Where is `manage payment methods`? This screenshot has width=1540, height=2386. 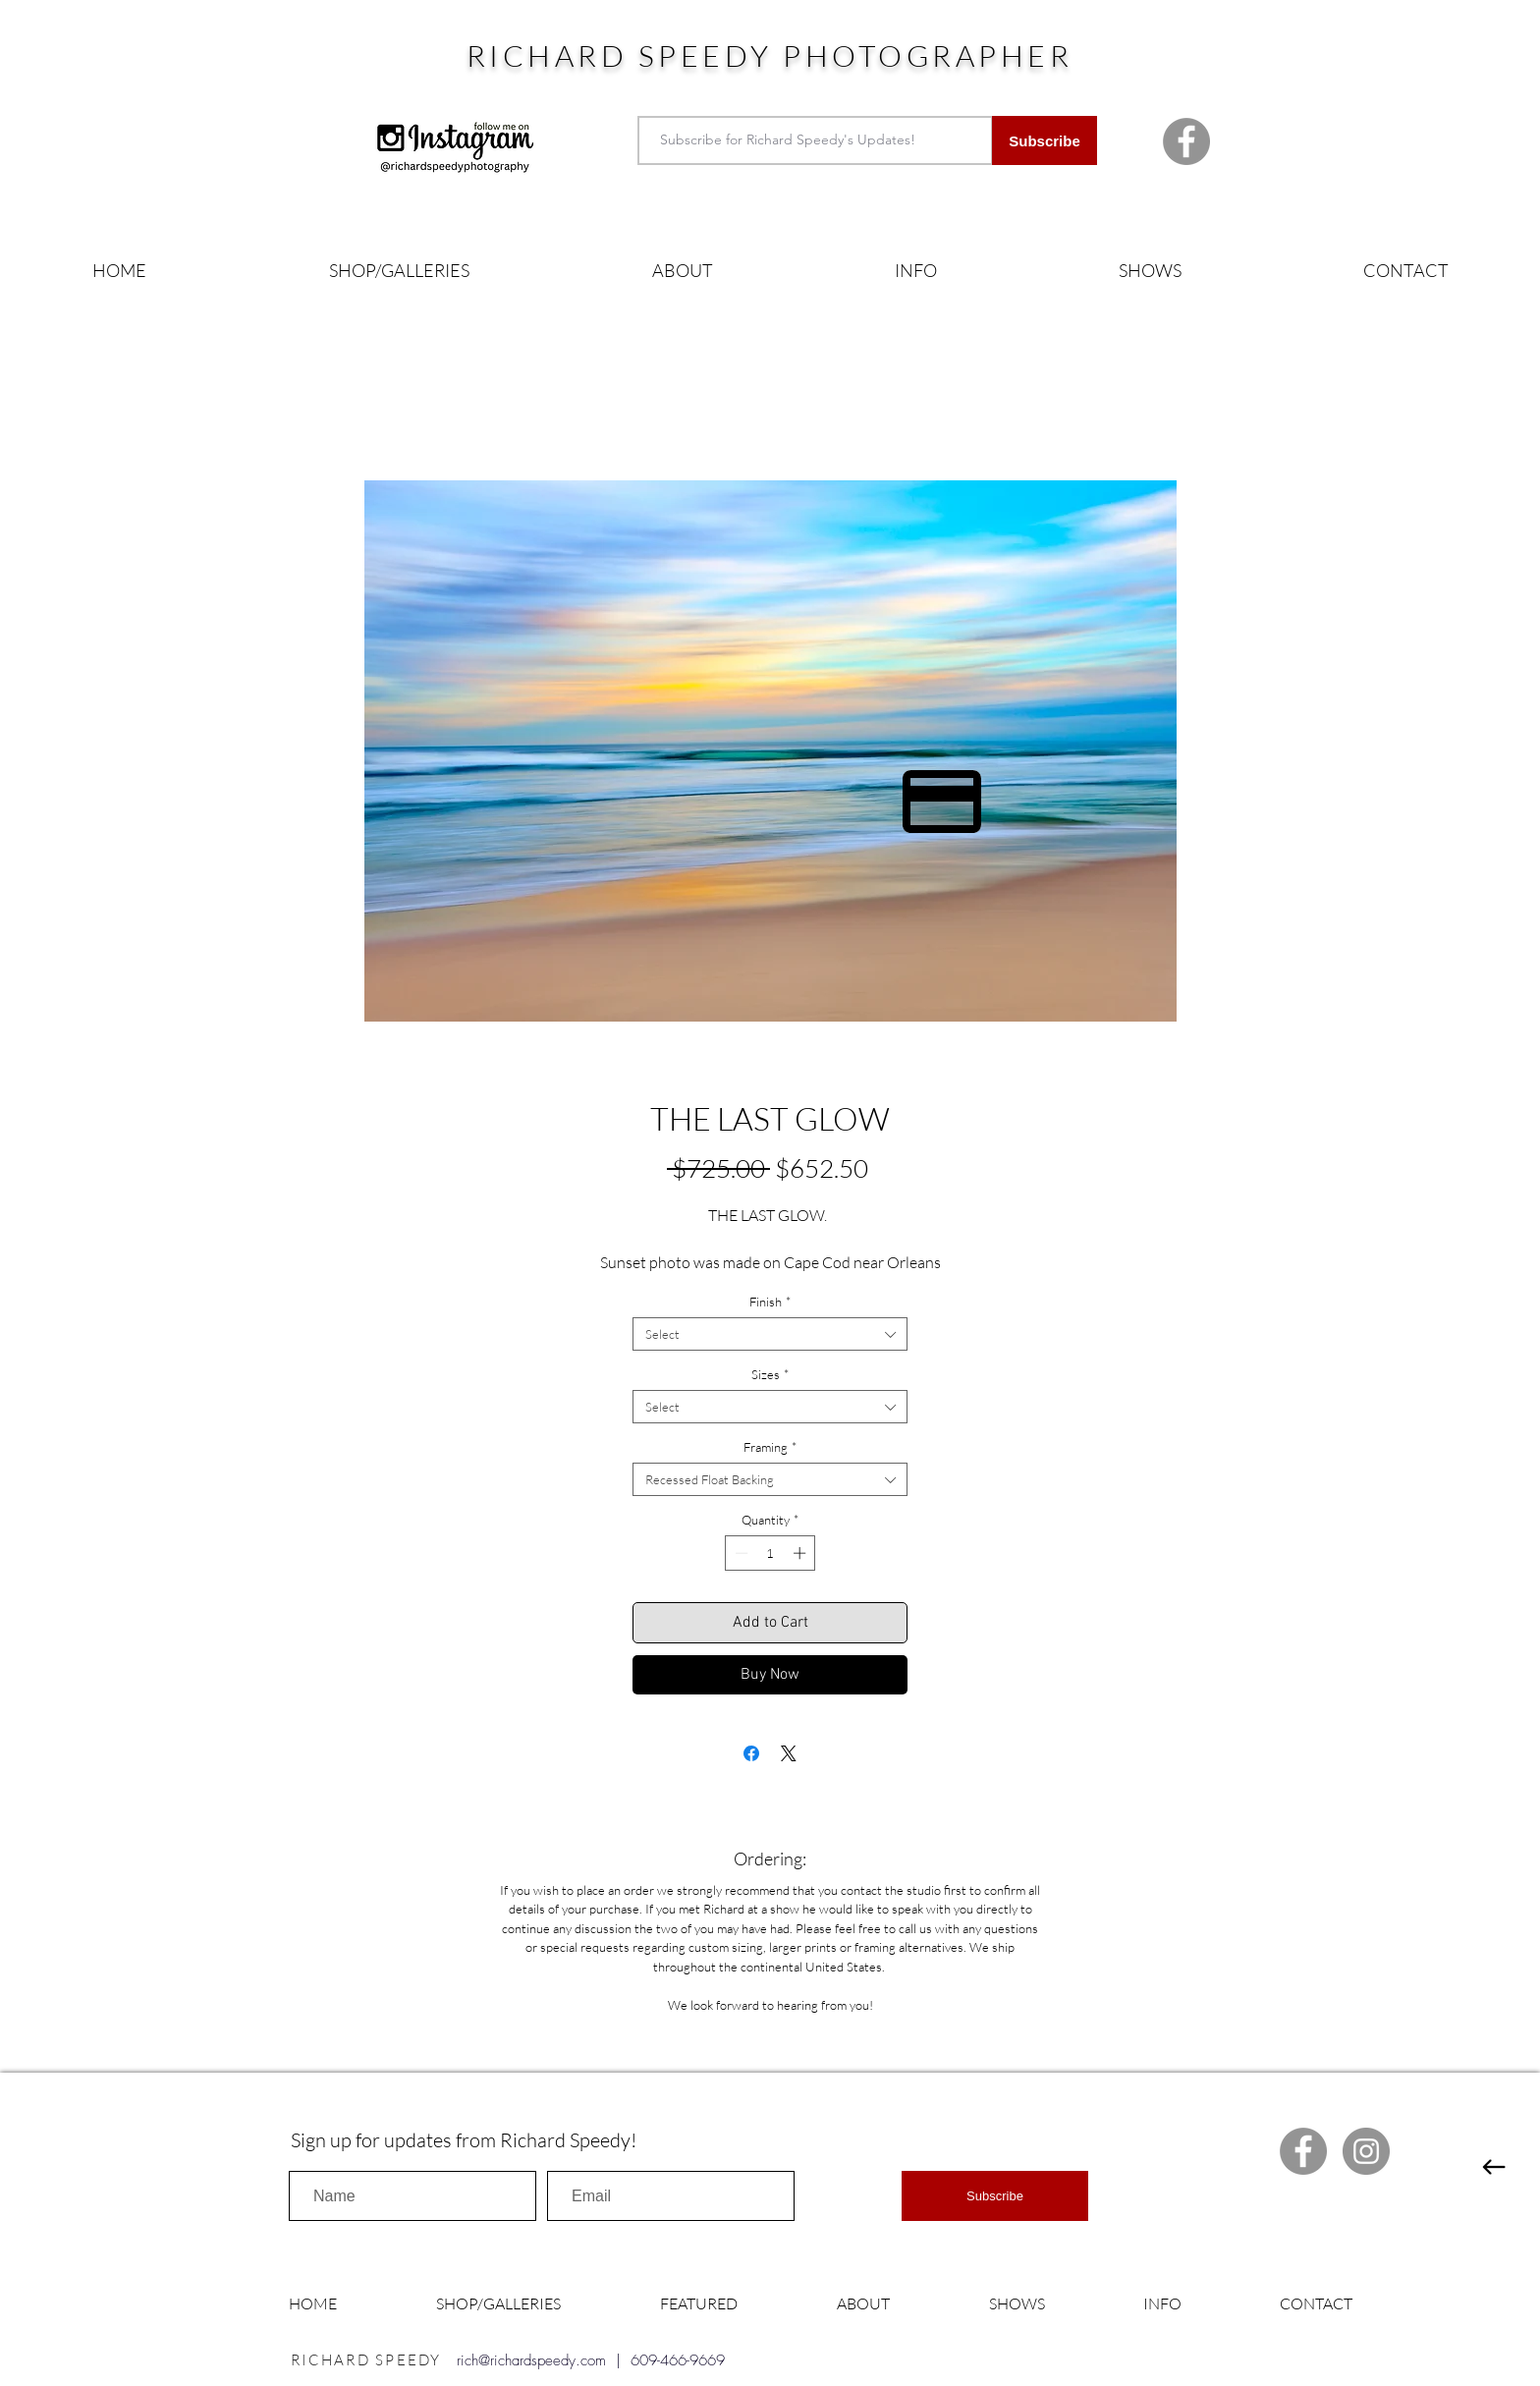
manage payment methods is located at coordinates (942, 802).